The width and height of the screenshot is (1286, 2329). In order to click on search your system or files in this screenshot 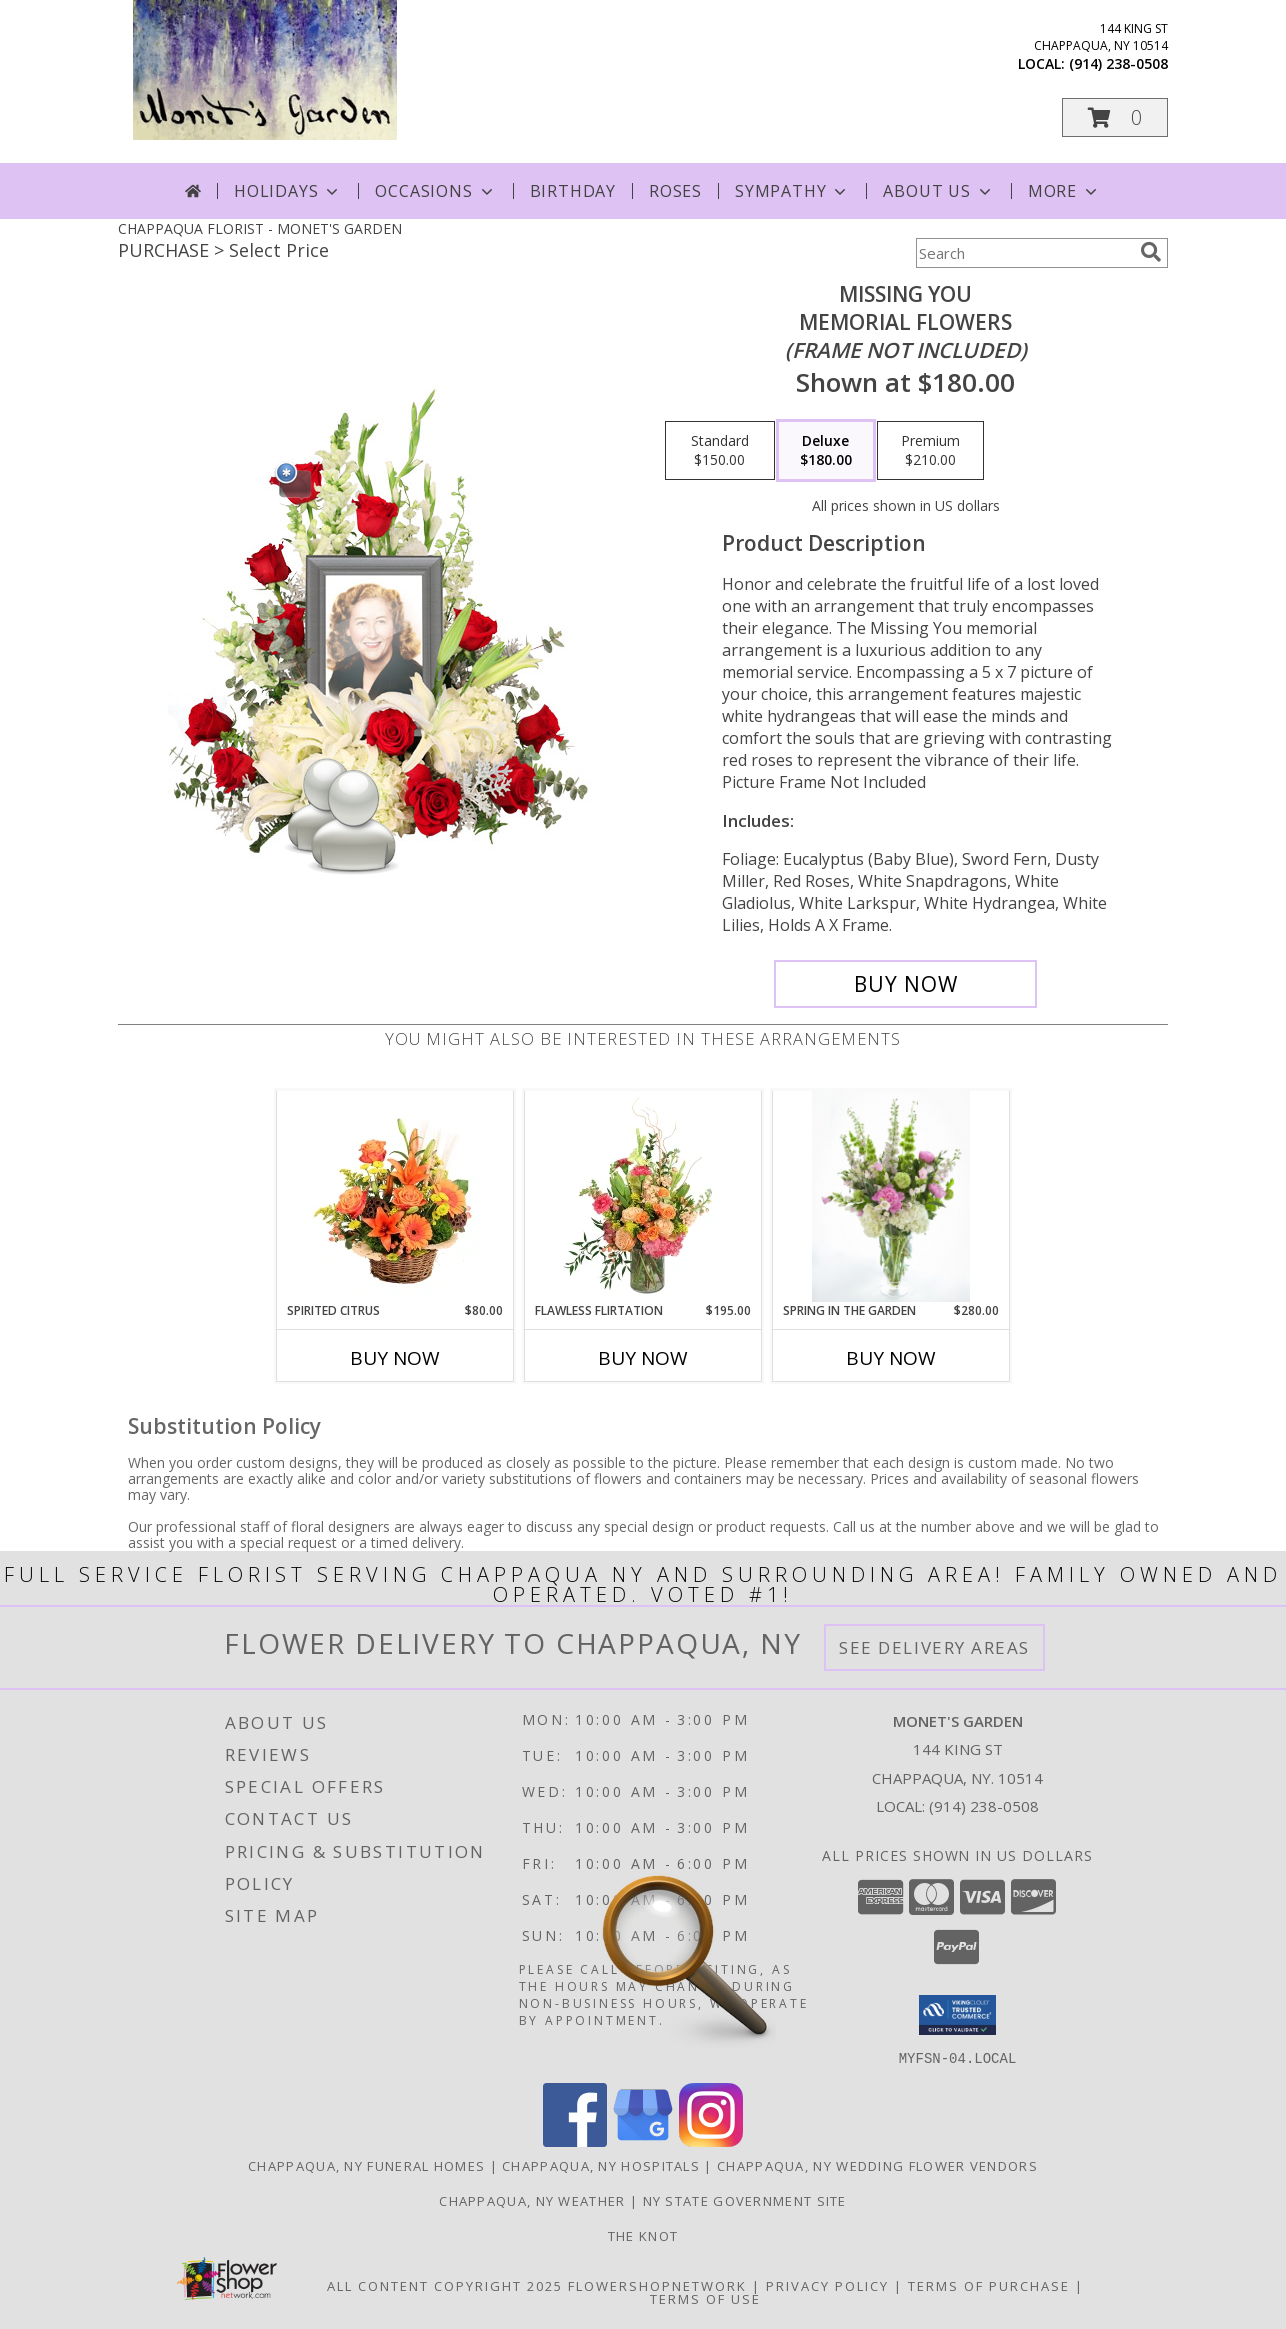, I will do `click(685, 1958)`.